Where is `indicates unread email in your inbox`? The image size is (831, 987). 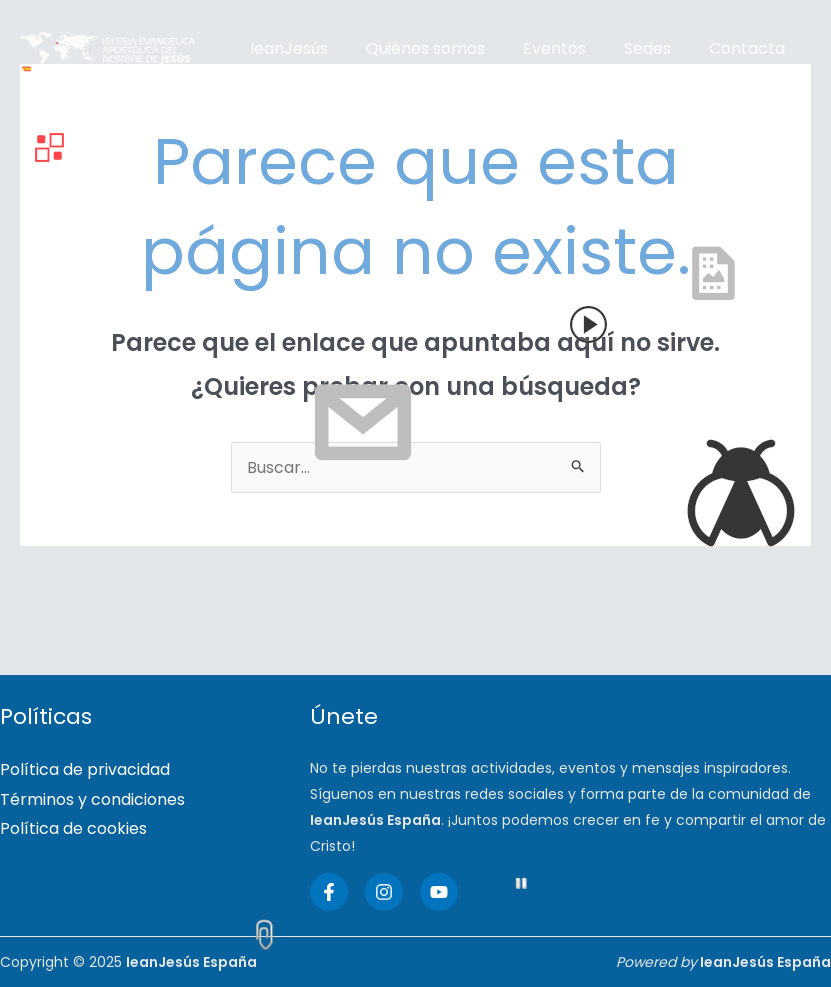 indicates unread email in your inbox is located at coordinates (363, 419).